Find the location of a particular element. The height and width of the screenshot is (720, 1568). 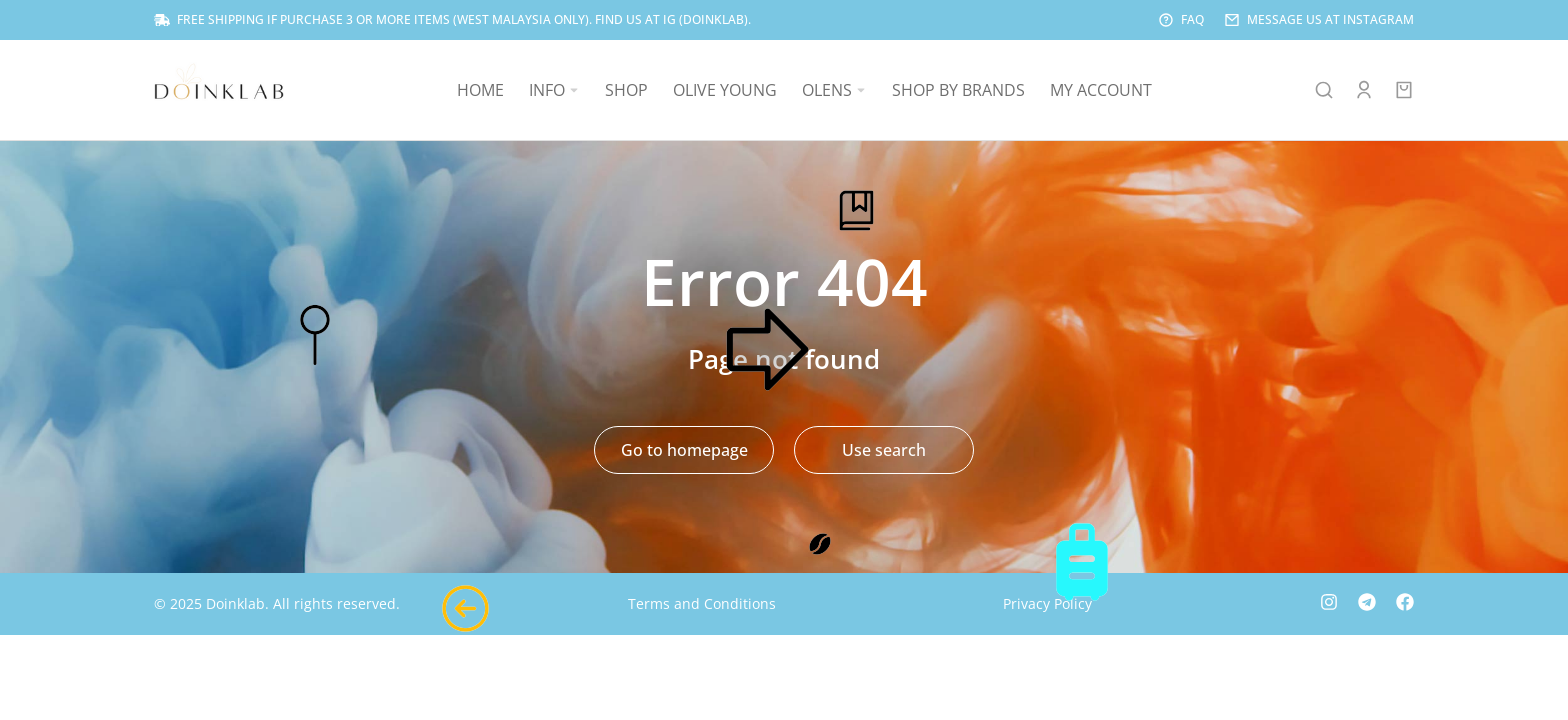

access your bookmarked reading material is located at coordinates (856, 210).